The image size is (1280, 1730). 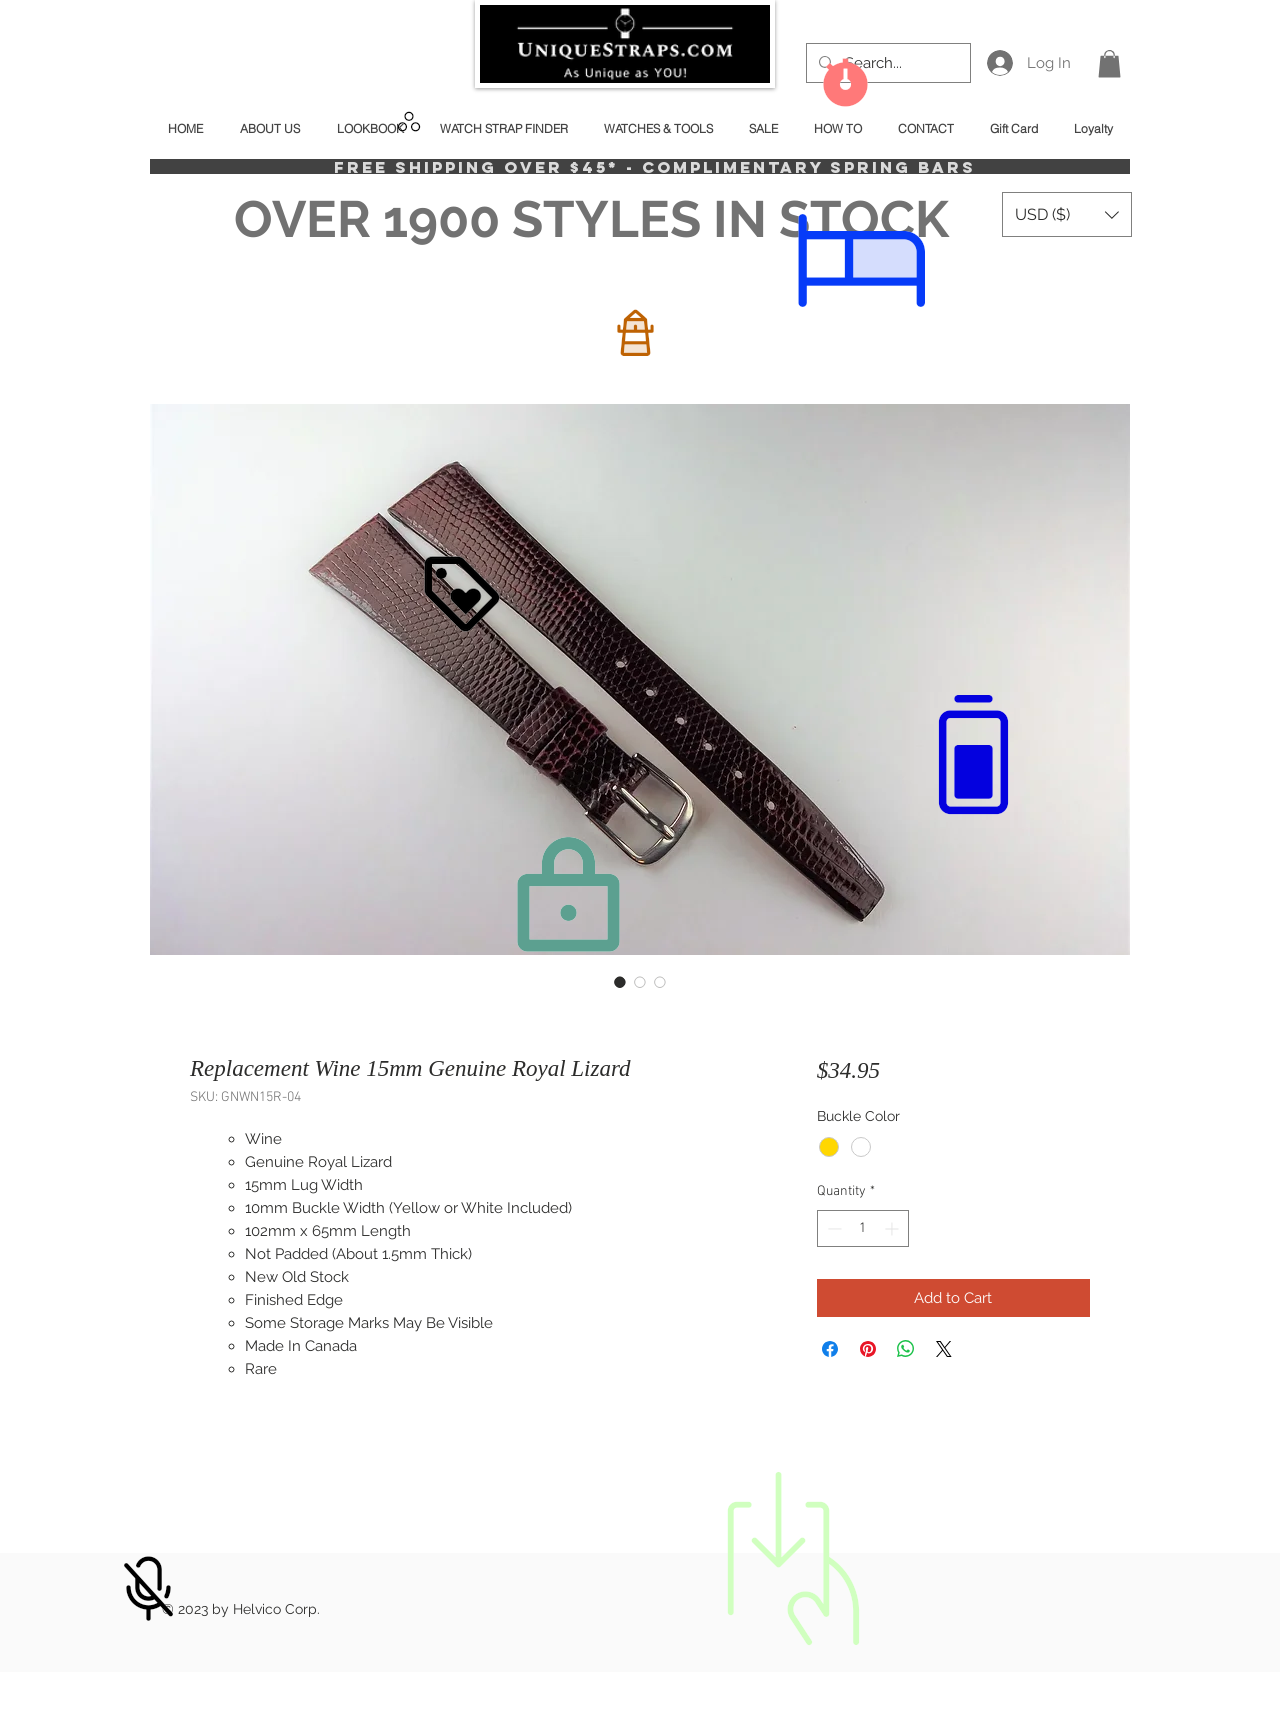 I want to click on access guidance or navigation features, so click(x=635, y=334).